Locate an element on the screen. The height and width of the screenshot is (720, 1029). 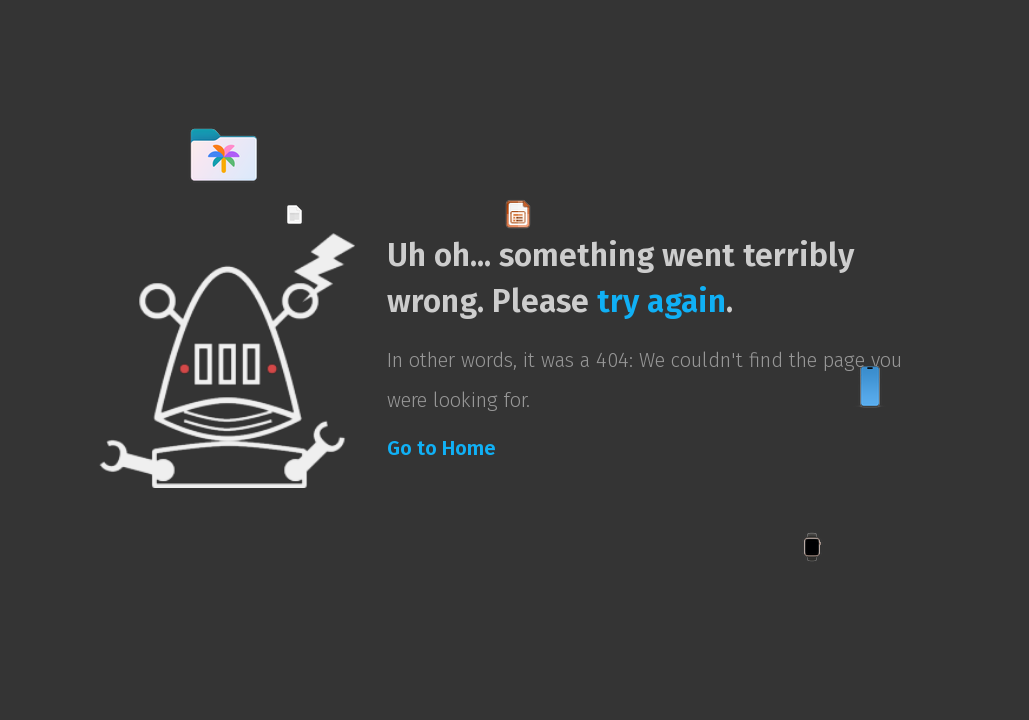
open google palm ai project folder is located at coordinates (223, 156).